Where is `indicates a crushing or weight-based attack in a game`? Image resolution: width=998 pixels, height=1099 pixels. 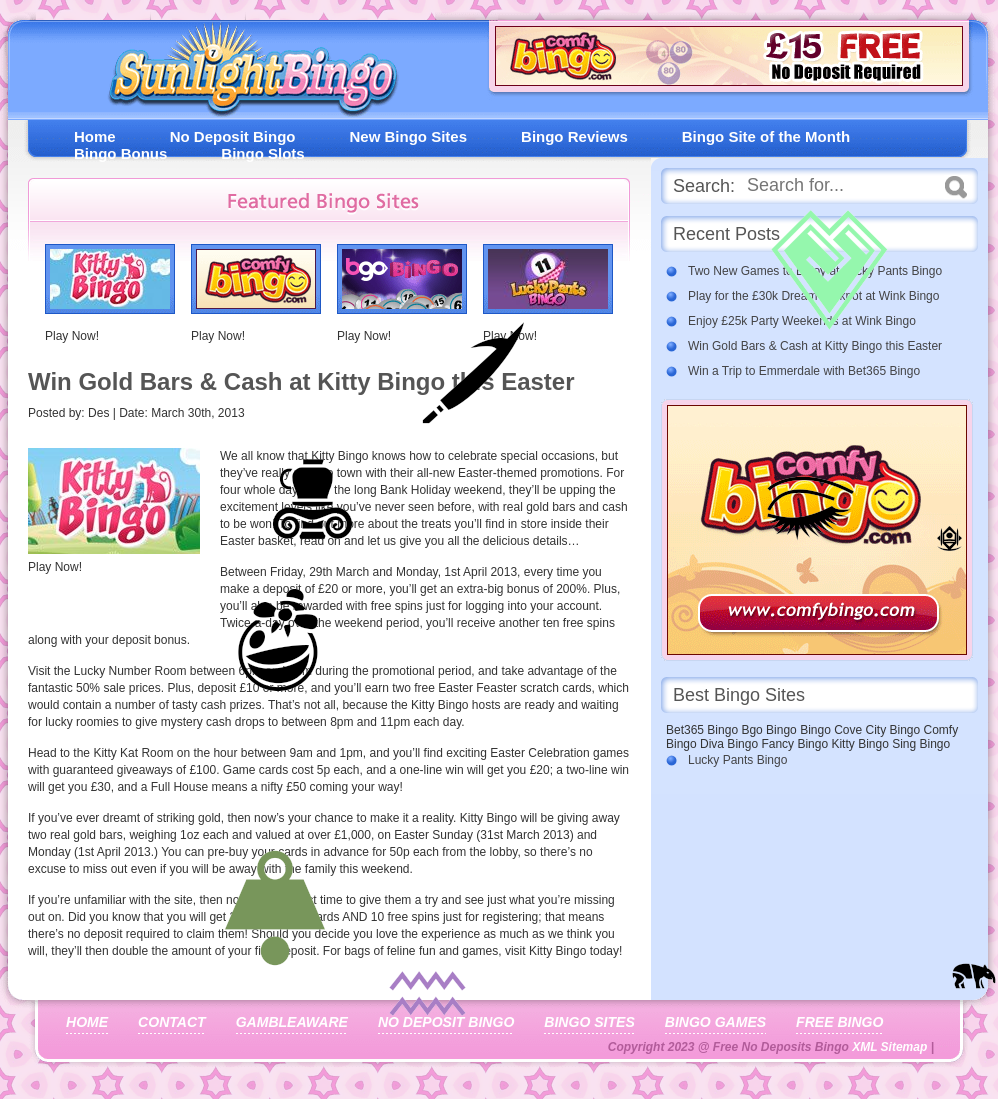
indicates a crushing or weight-based attack in a game is located at coordinates (275, 908).